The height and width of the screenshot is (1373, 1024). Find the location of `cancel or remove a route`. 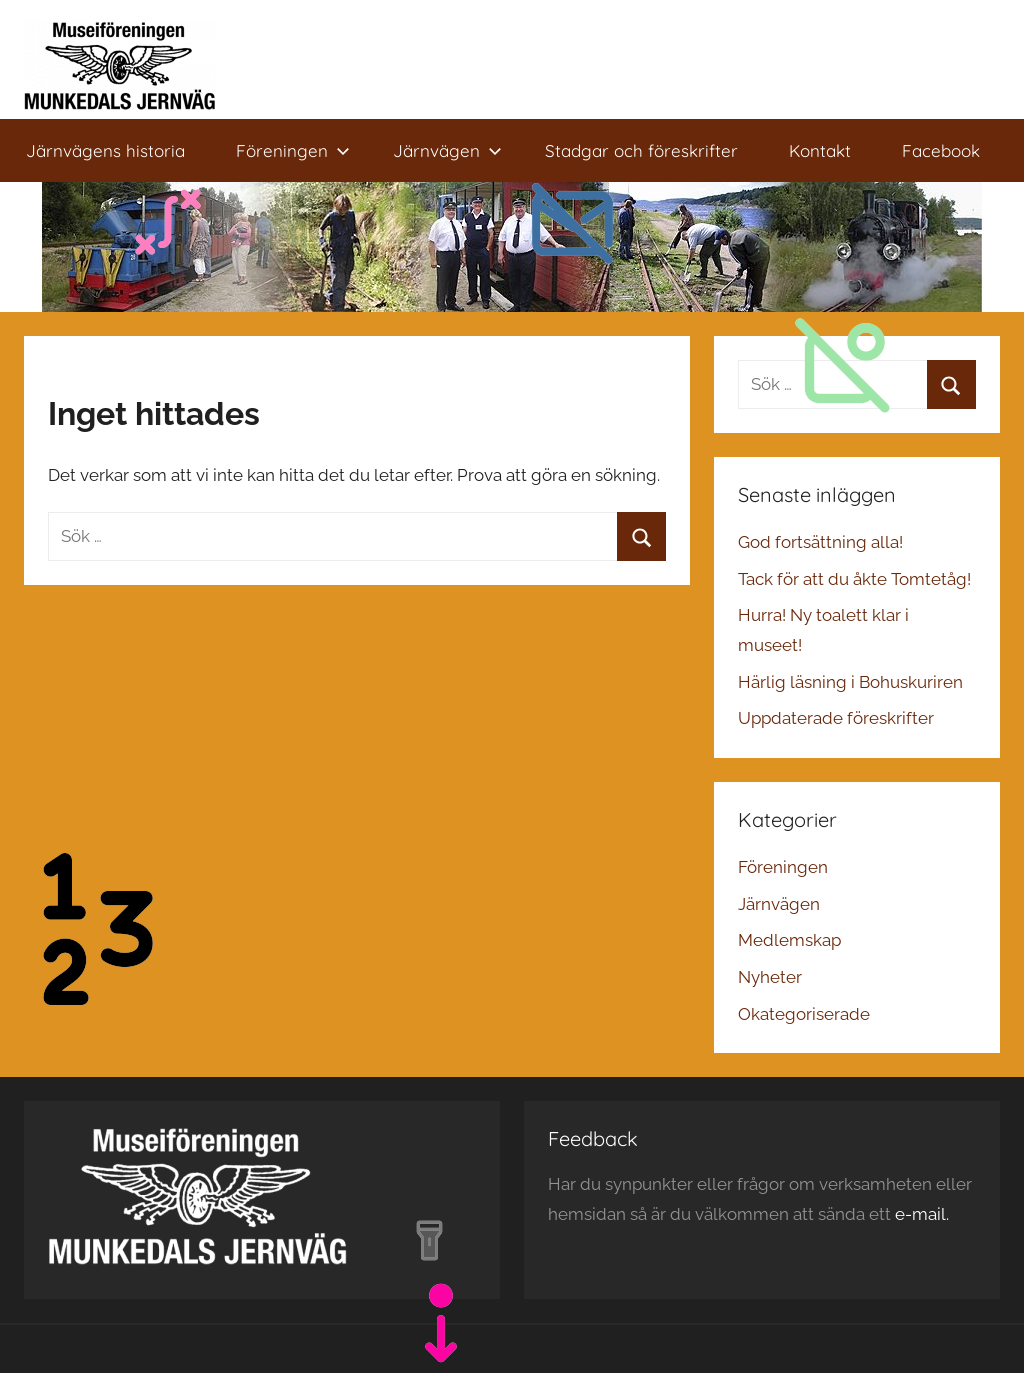

cancel or remove a route is located at coordinates (168, 222).